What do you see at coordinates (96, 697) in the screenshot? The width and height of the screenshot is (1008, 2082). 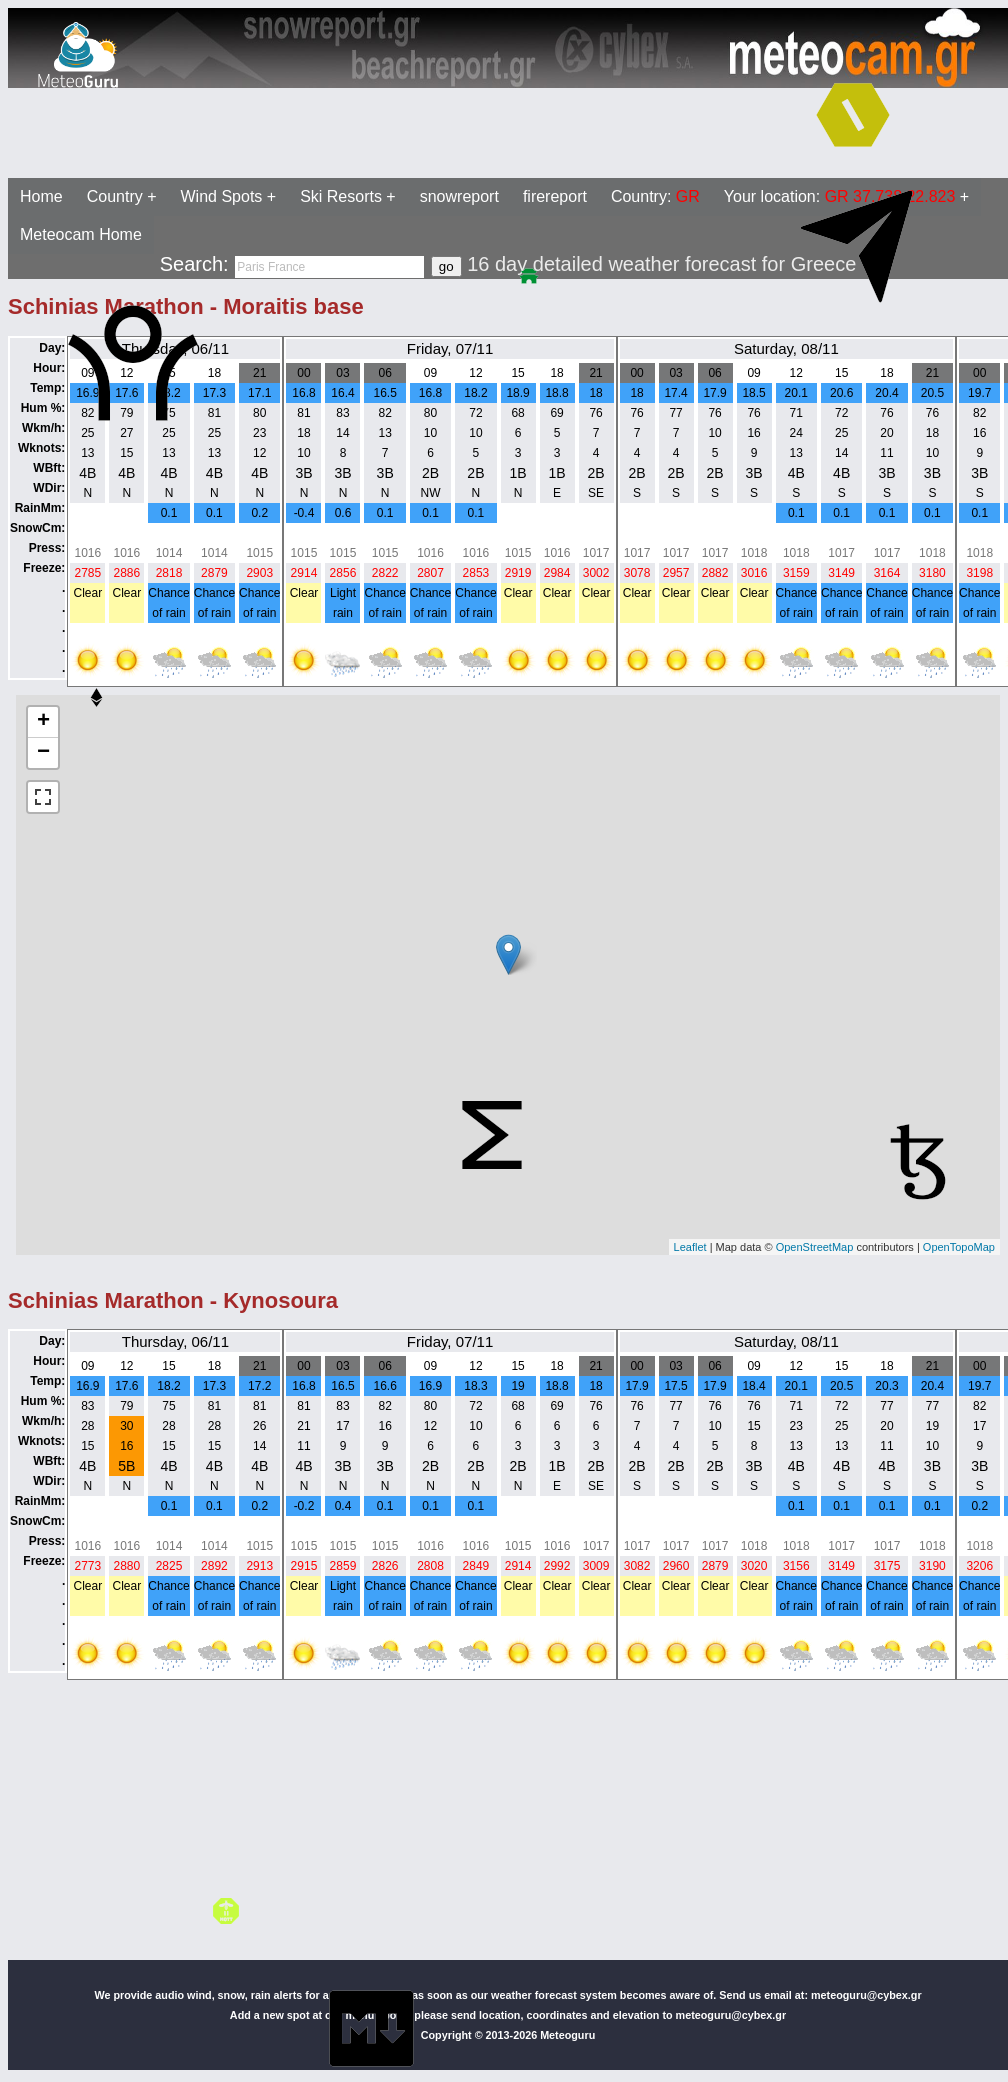 I see `Ethereum cryptocurrency logo` at bounding box center [96, 697].